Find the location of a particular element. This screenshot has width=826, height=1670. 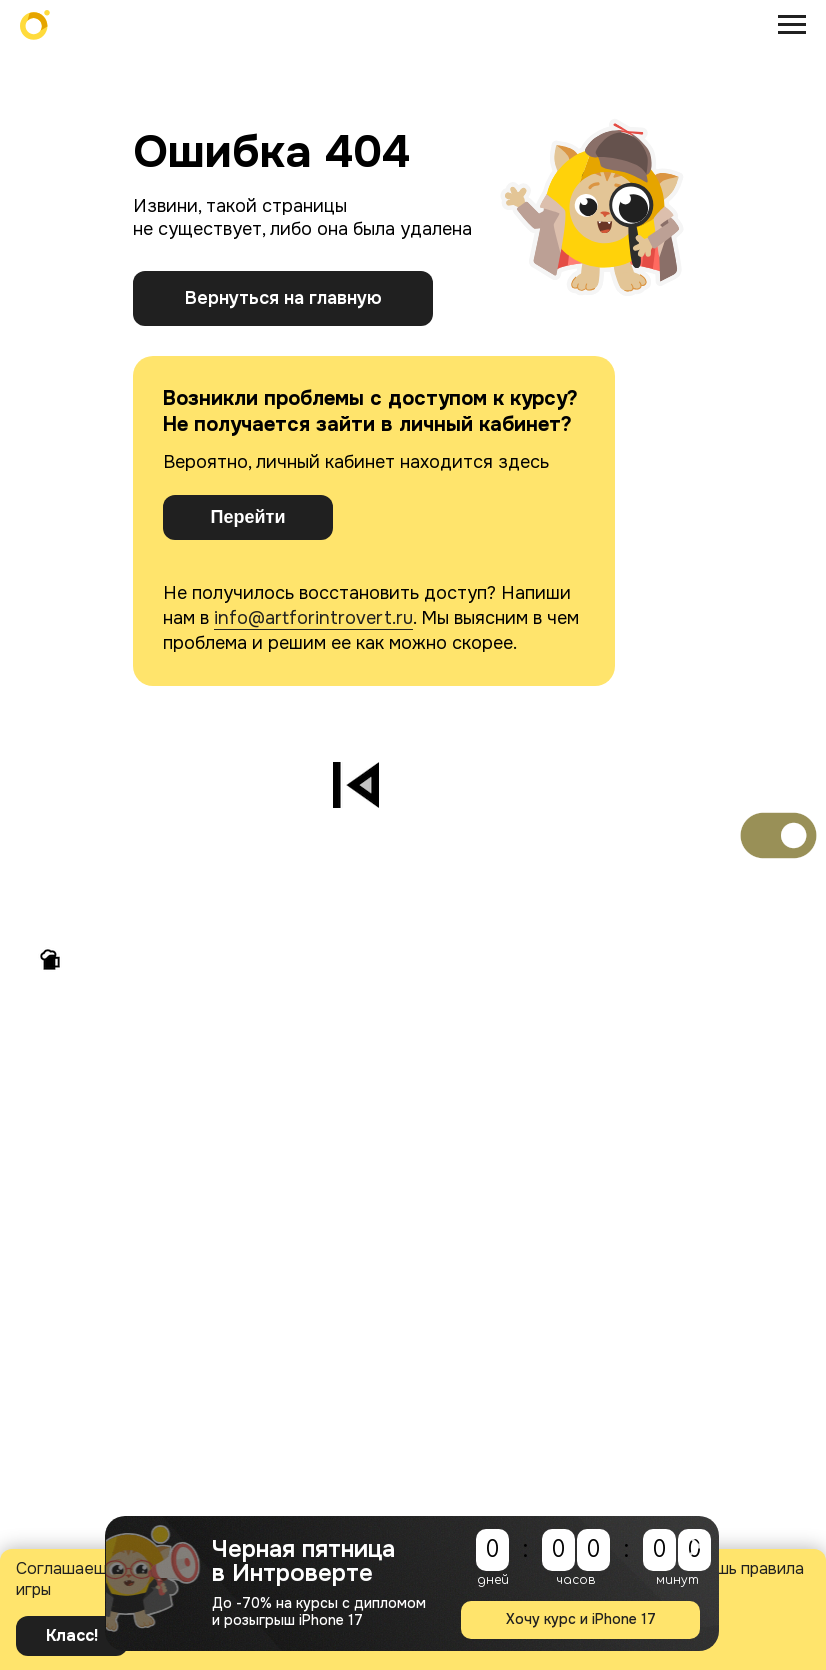

toggle switch in the on position is located at coordinates (778, 835).